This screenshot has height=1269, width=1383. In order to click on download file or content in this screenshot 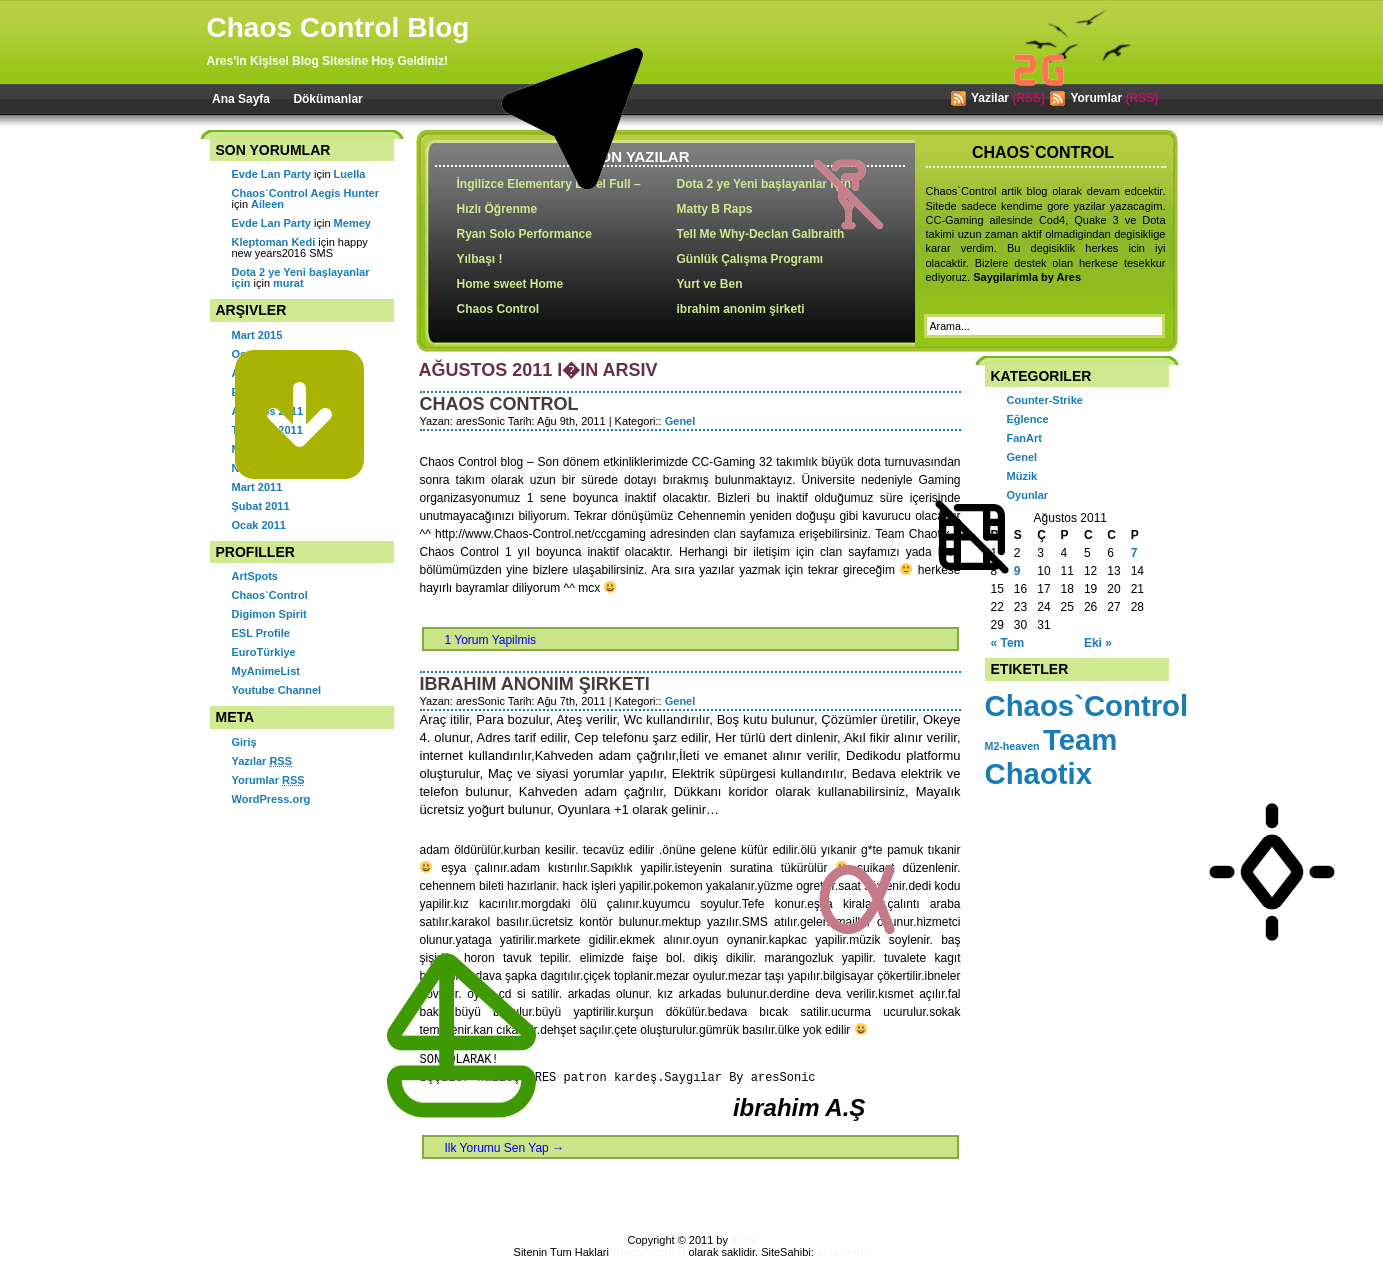, I will do `click(299, 414)`.